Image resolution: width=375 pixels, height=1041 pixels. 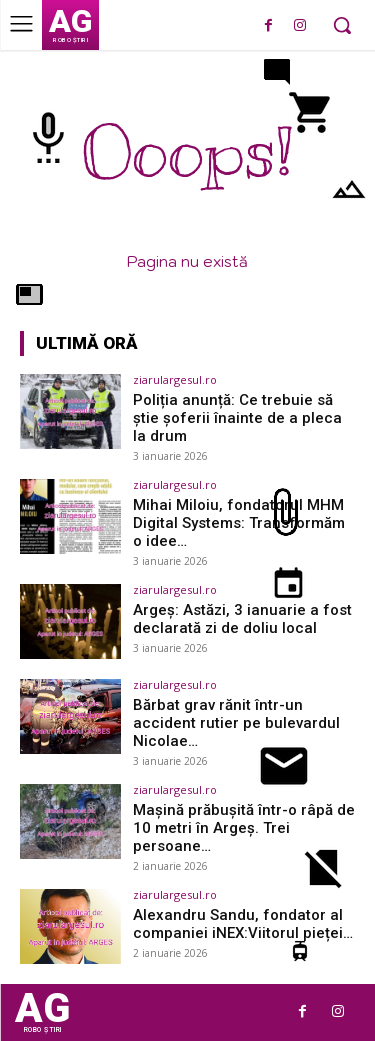 I want to click on no sim card detected, so click(x=323, y=867).